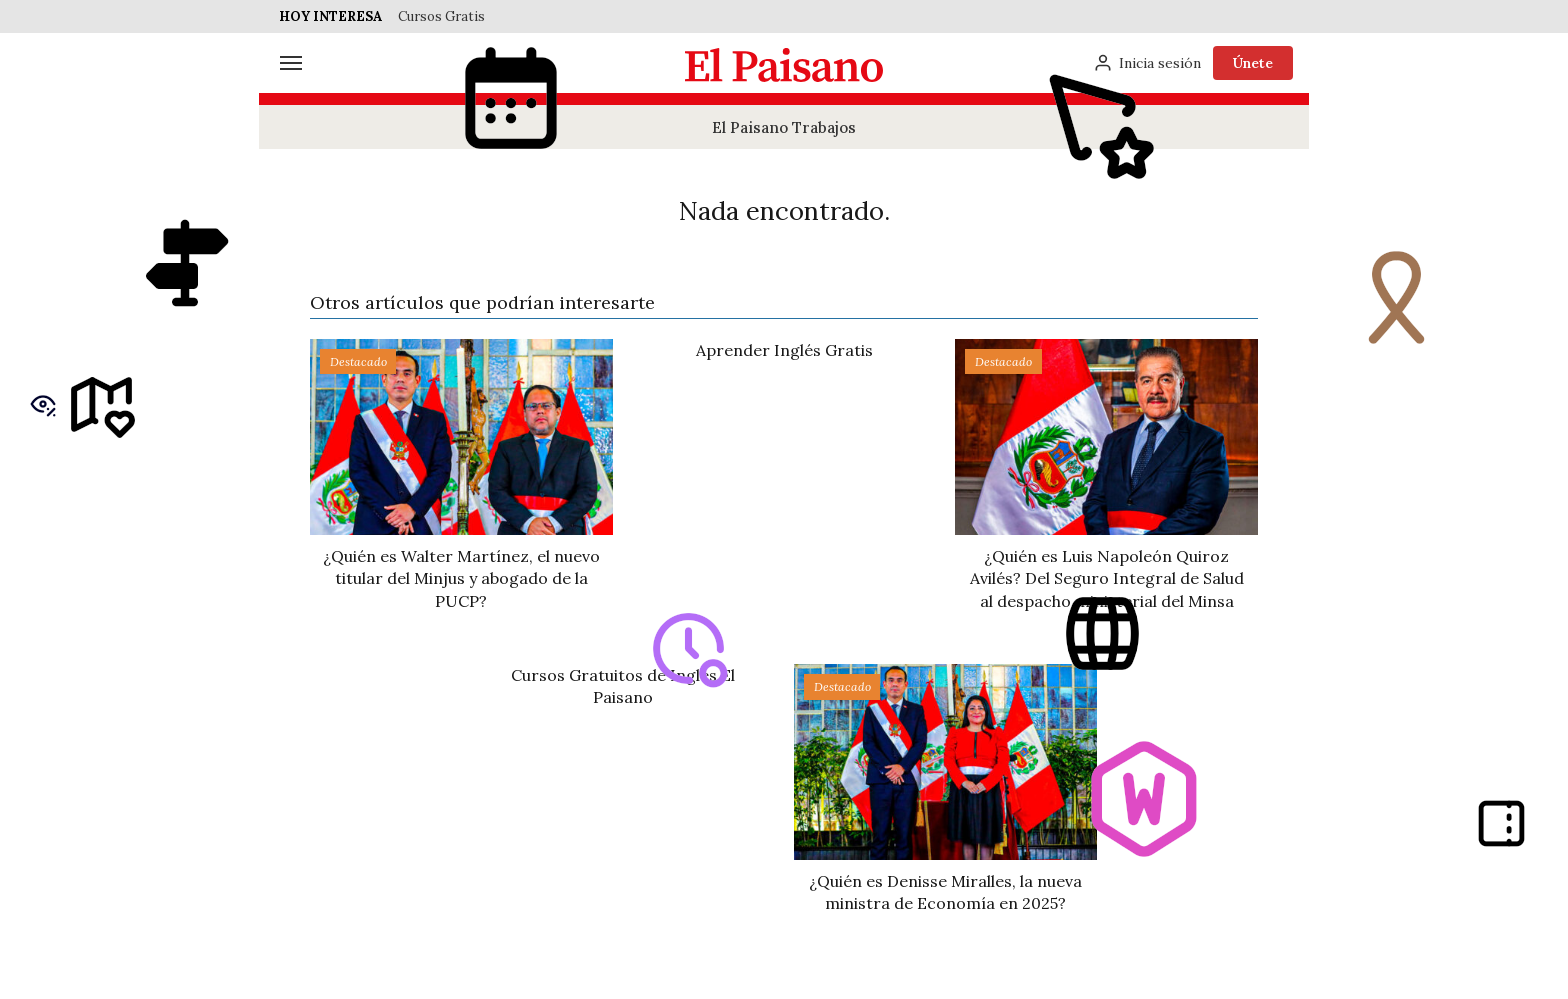 Image resolution: width=1568 pixels, height=999 pixels. Describe the element at coordinates (1096, 121) in the screenshot. I see `add cursor action to favorites` at that location.